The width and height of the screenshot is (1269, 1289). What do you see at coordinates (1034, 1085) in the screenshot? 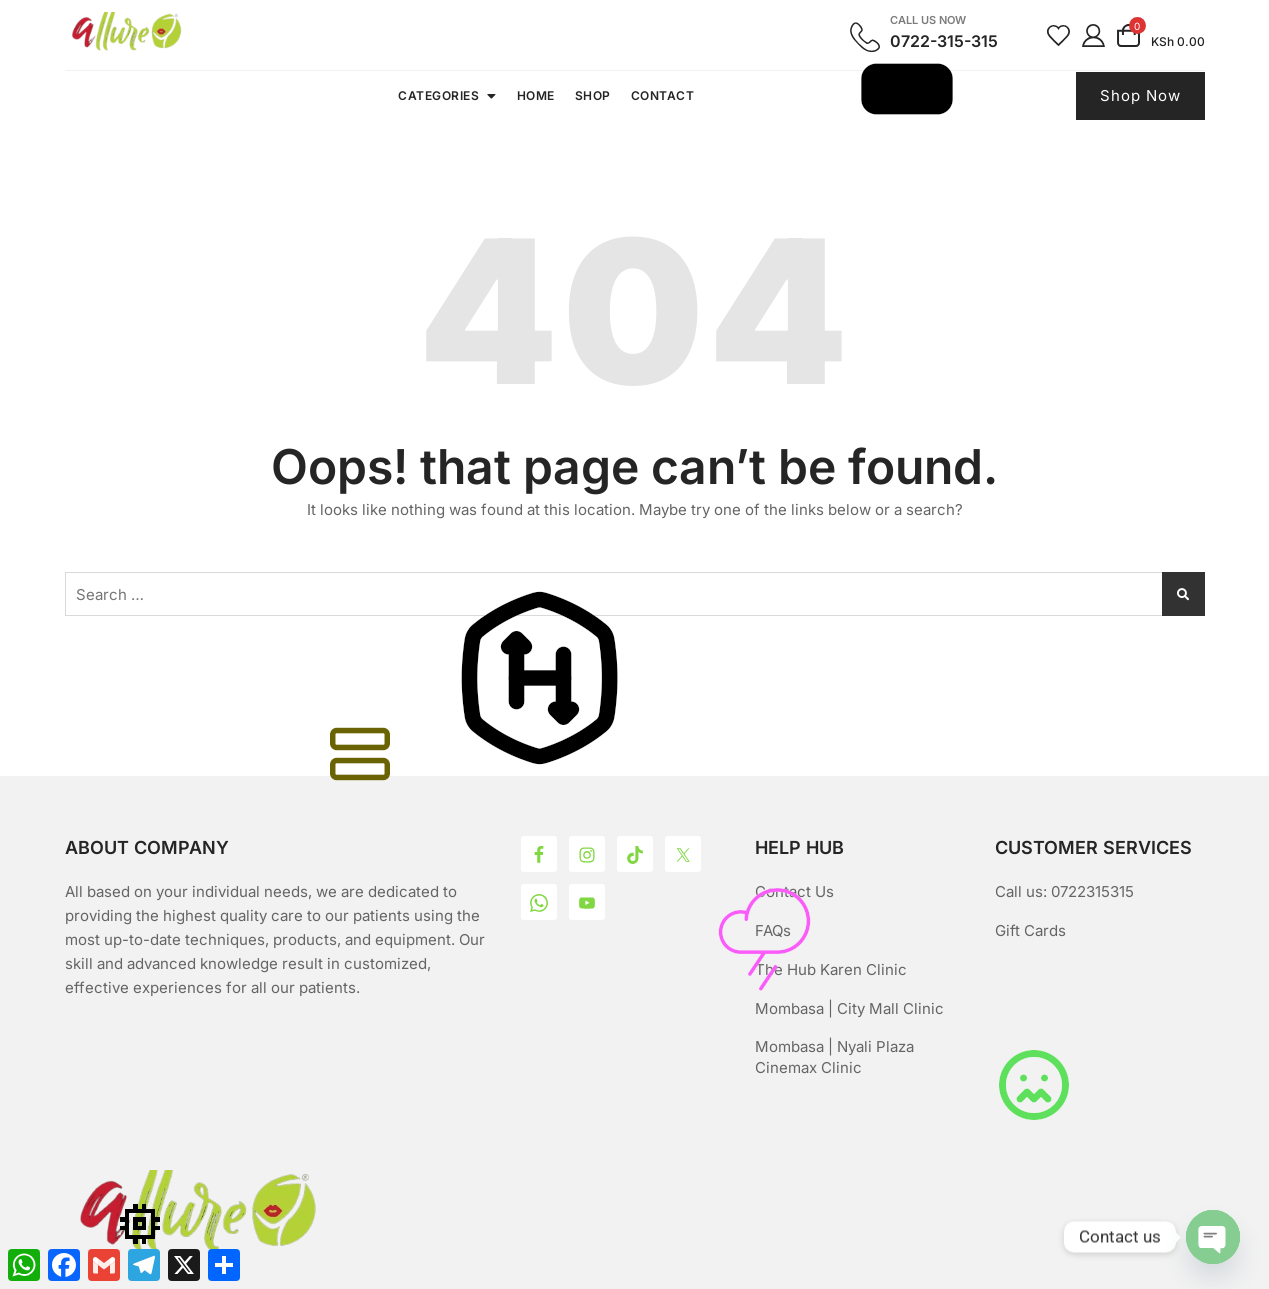
I see `indicates user is feeling anxious or nervous` at bounding box center [1034, 1085].